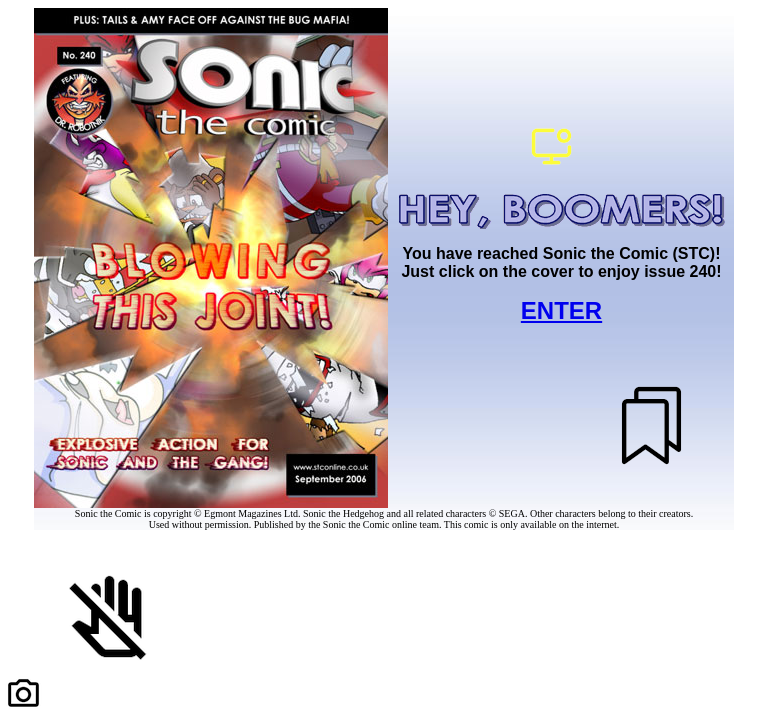  Describe the element at coordinates (551, 146) in the screenshot. I see `indicates active screen recording or broadcast` at that location.